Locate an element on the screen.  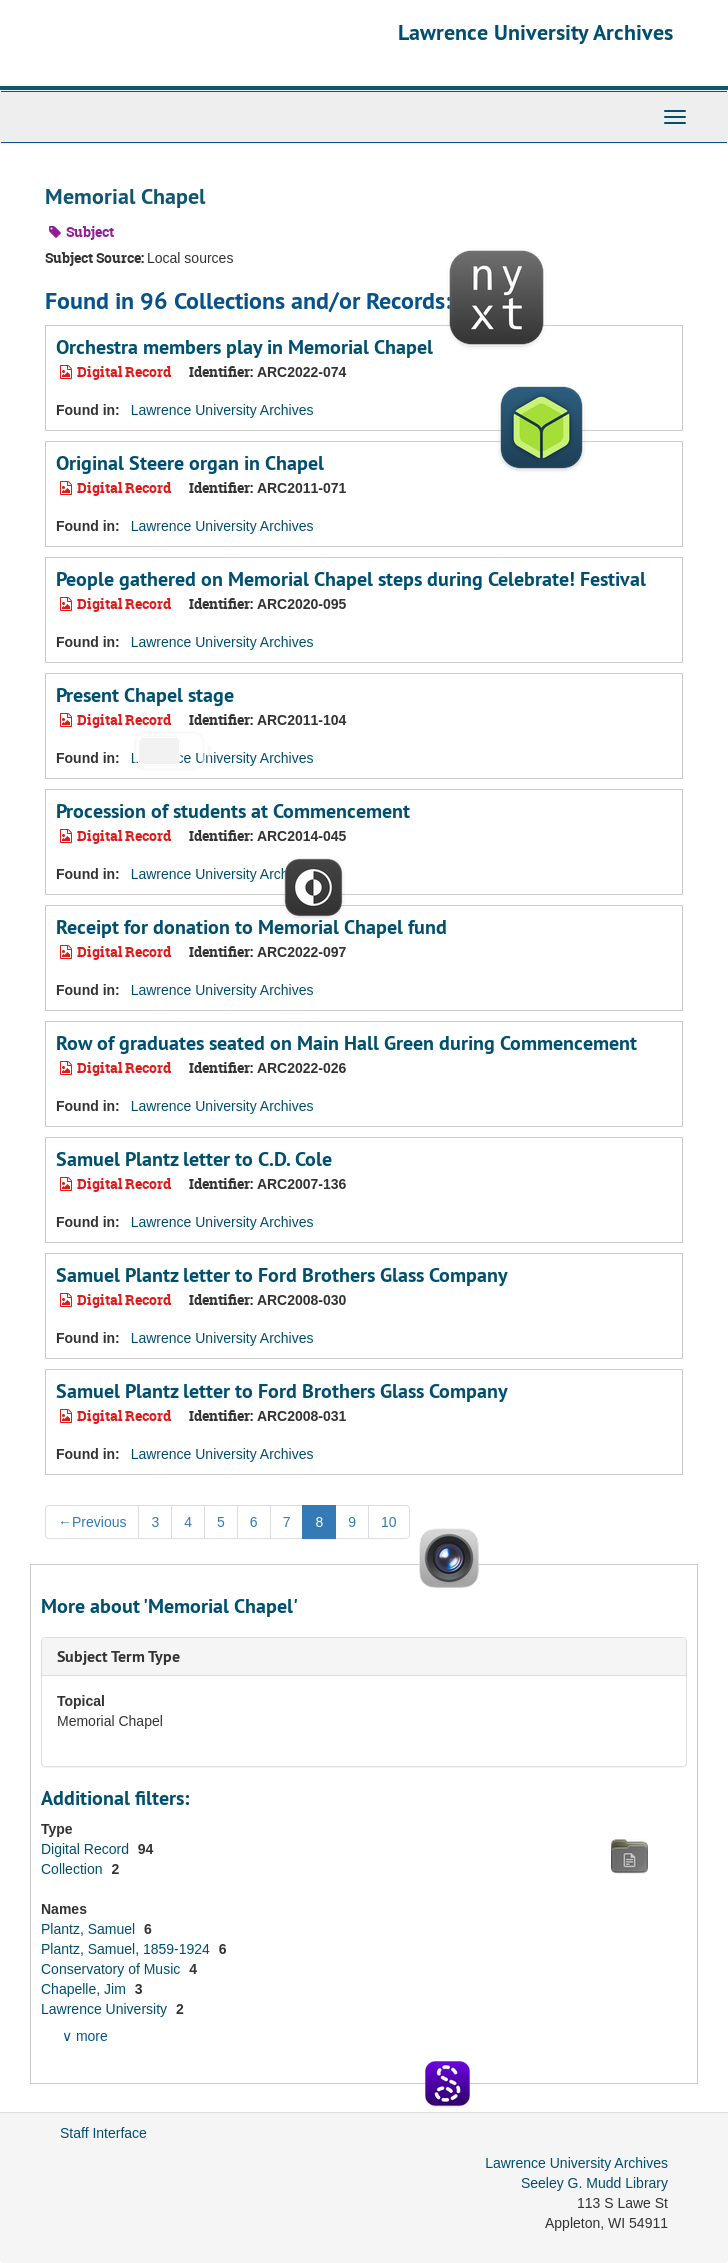
access plasma desktop theme settings is located at coordinates (313, 888).